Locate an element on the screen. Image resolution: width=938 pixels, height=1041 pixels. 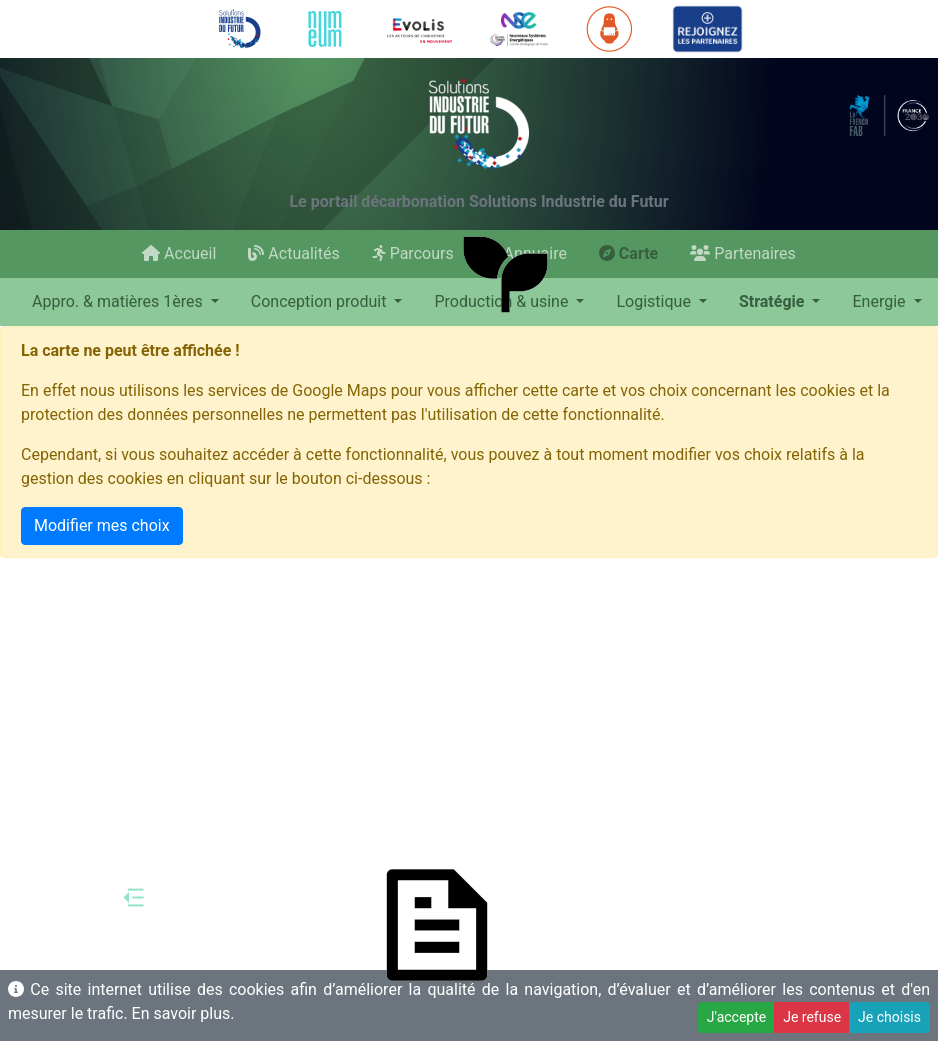
view document contents is located at coordinates (437, 925).